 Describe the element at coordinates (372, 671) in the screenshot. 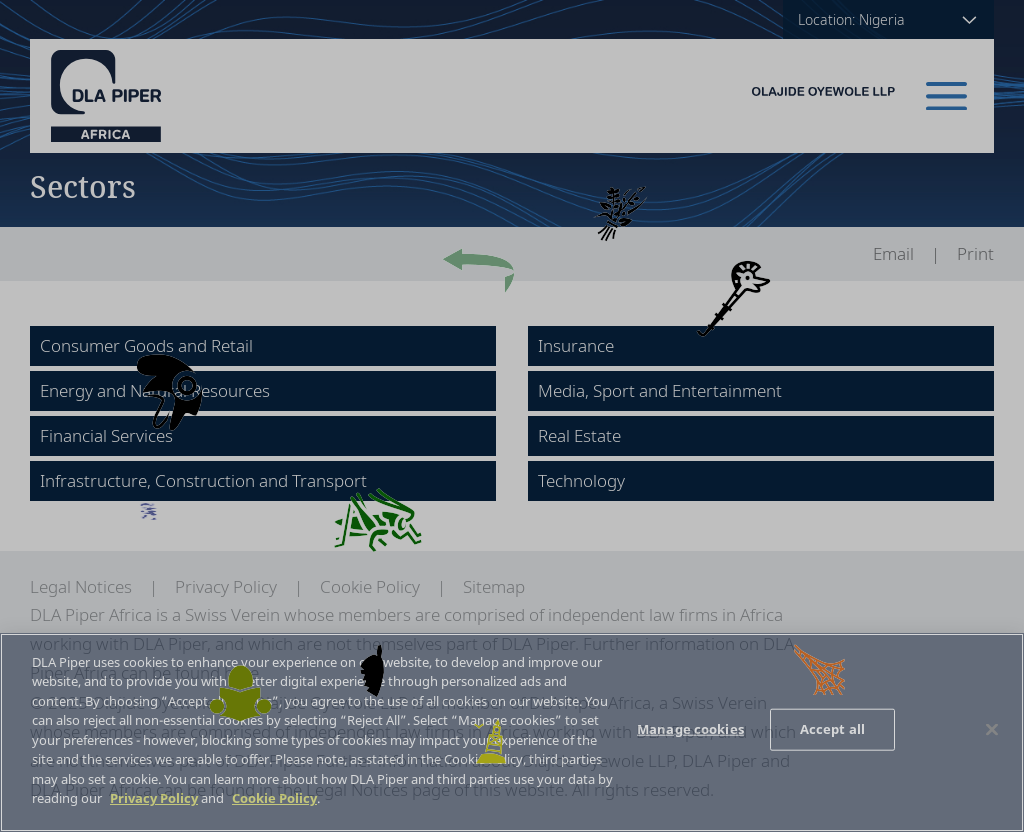

I see `represents Corsica region or Corsican-related content` at that location.